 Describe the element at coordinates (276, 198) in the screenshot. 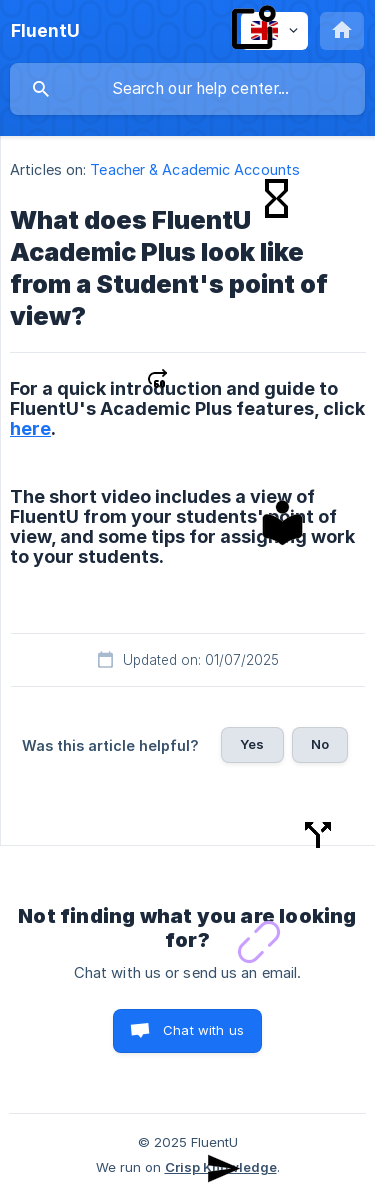

I see `indicates a process is loading or in progress` at that location.